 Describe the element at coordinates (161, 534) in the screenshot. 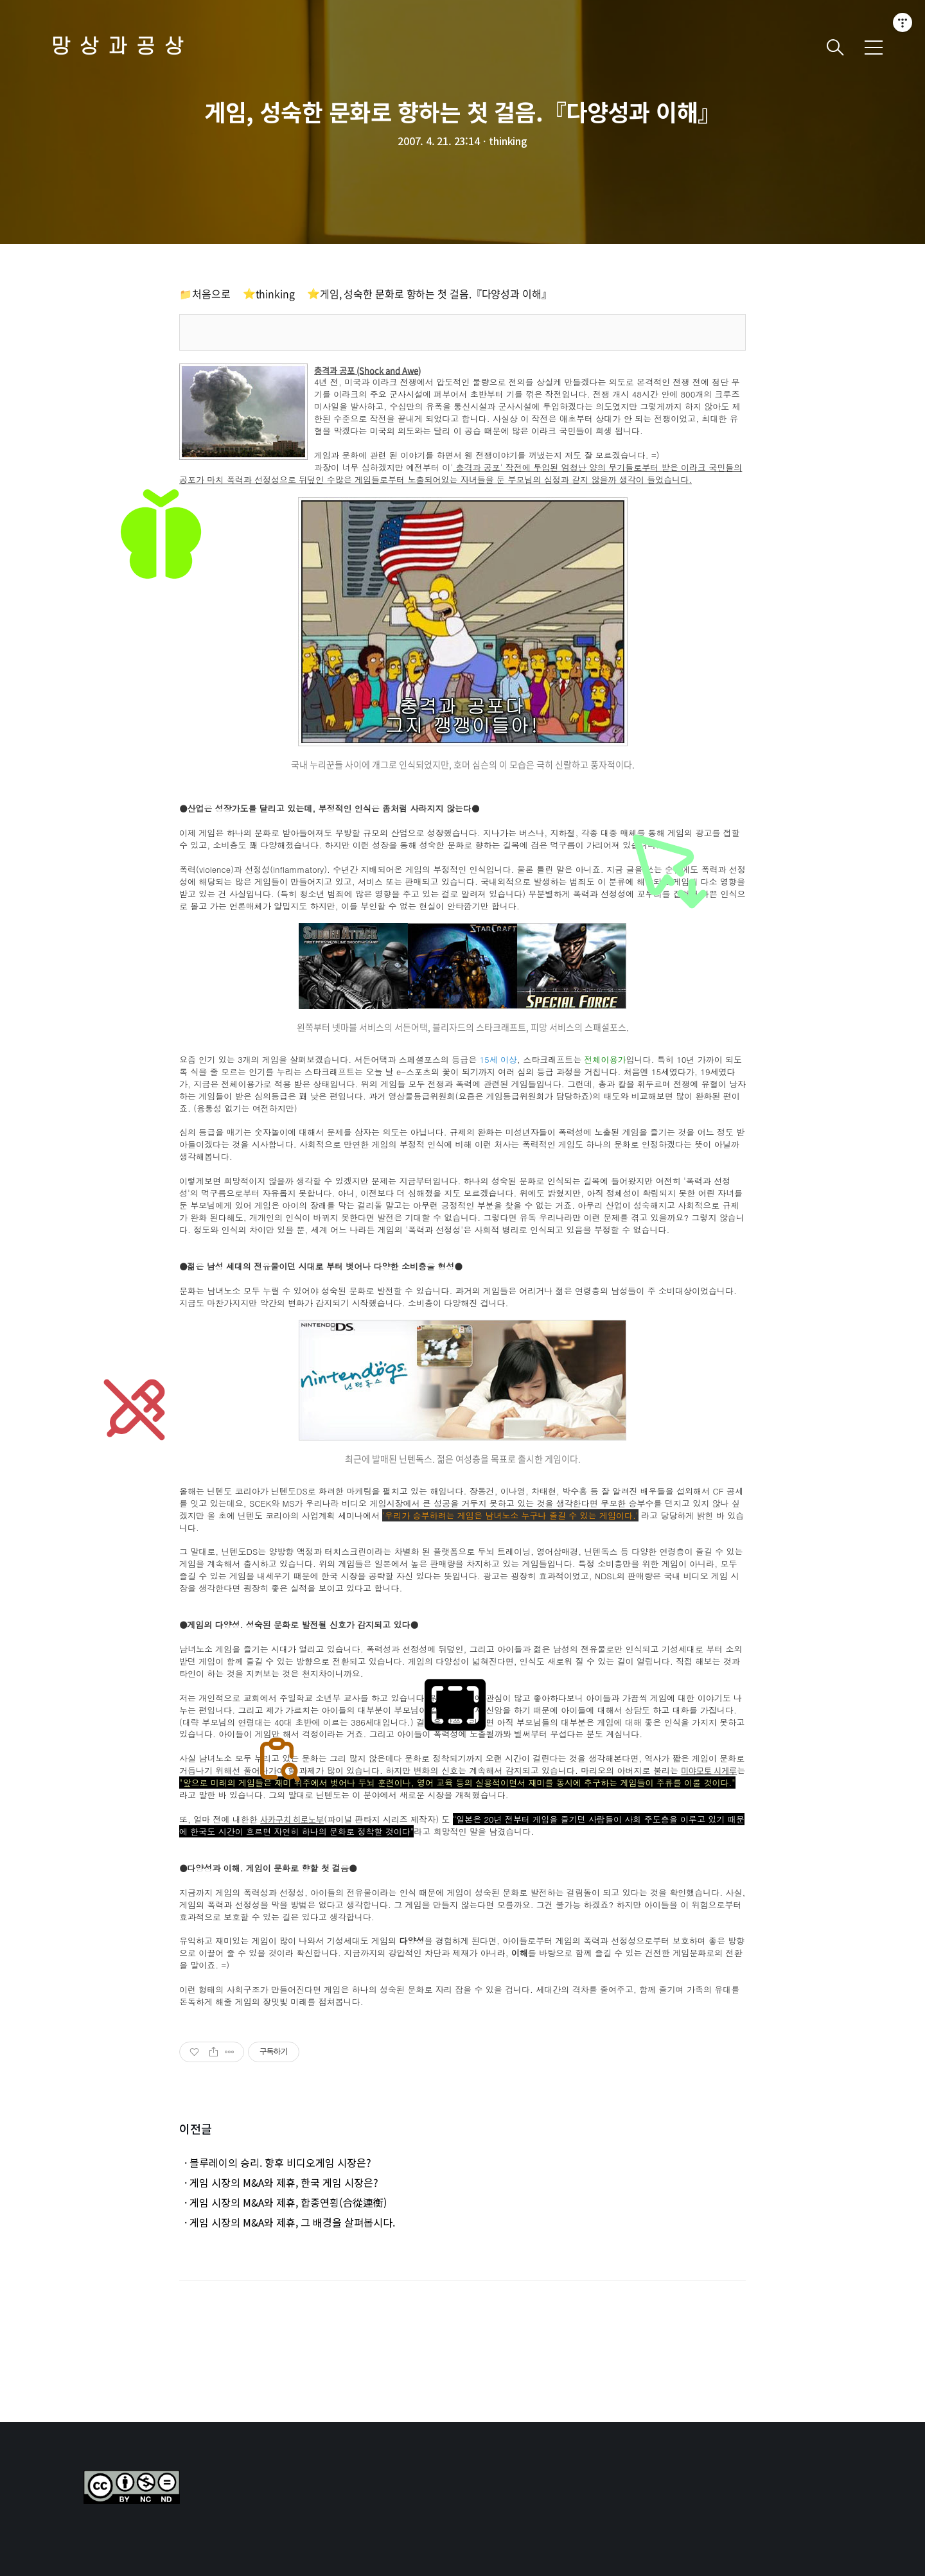

I see `access nature or wildlife category` at that location.